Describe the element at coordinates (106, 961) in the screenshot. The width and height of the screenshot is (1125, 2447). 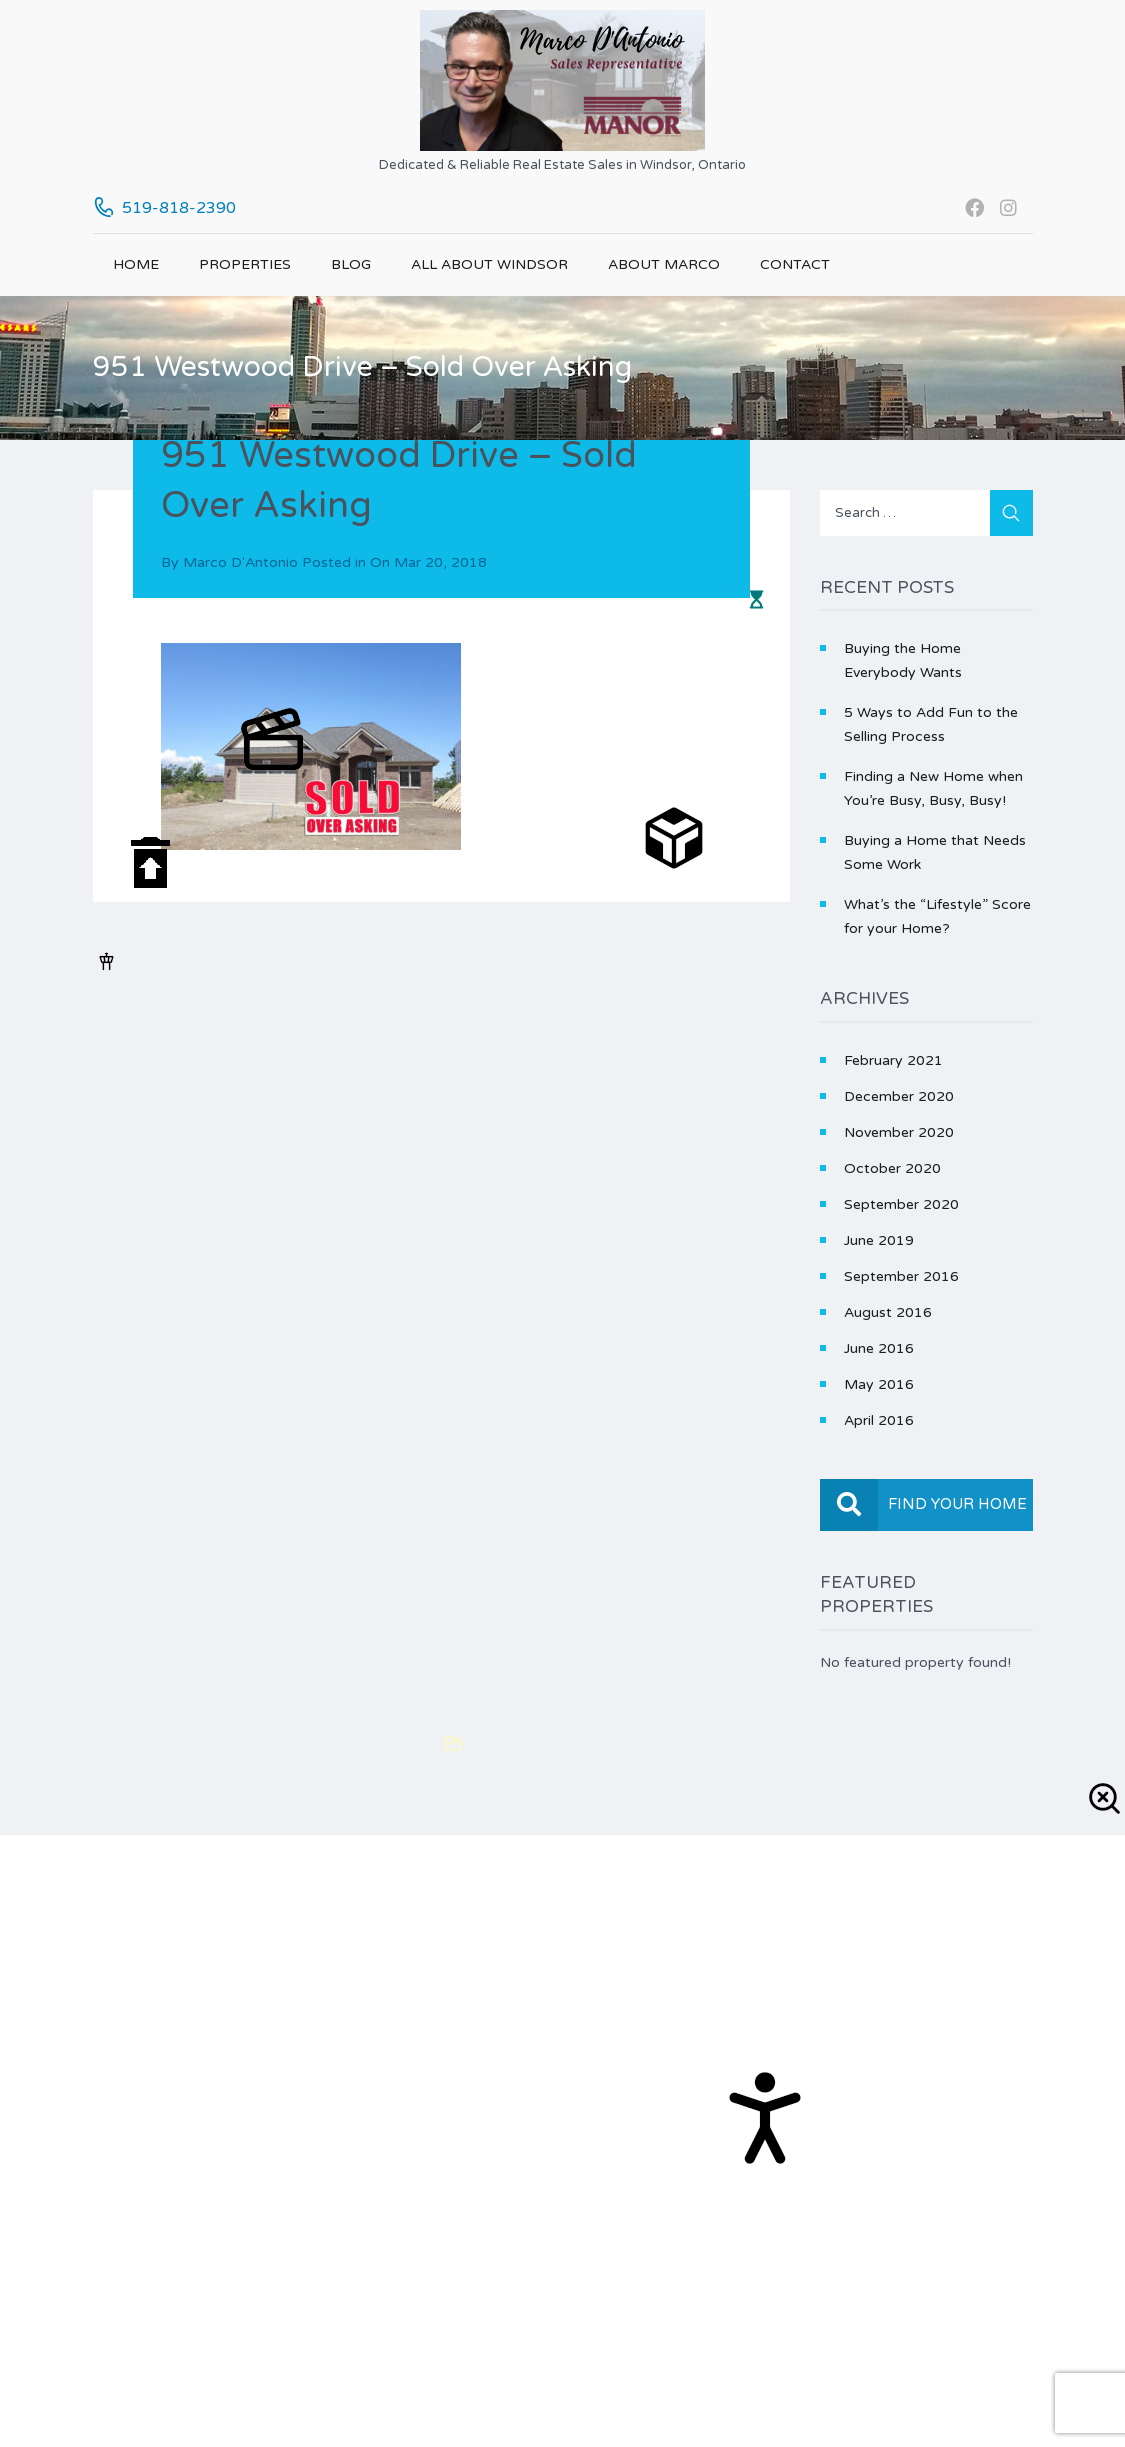
I see `access air traffic control features` at that location.